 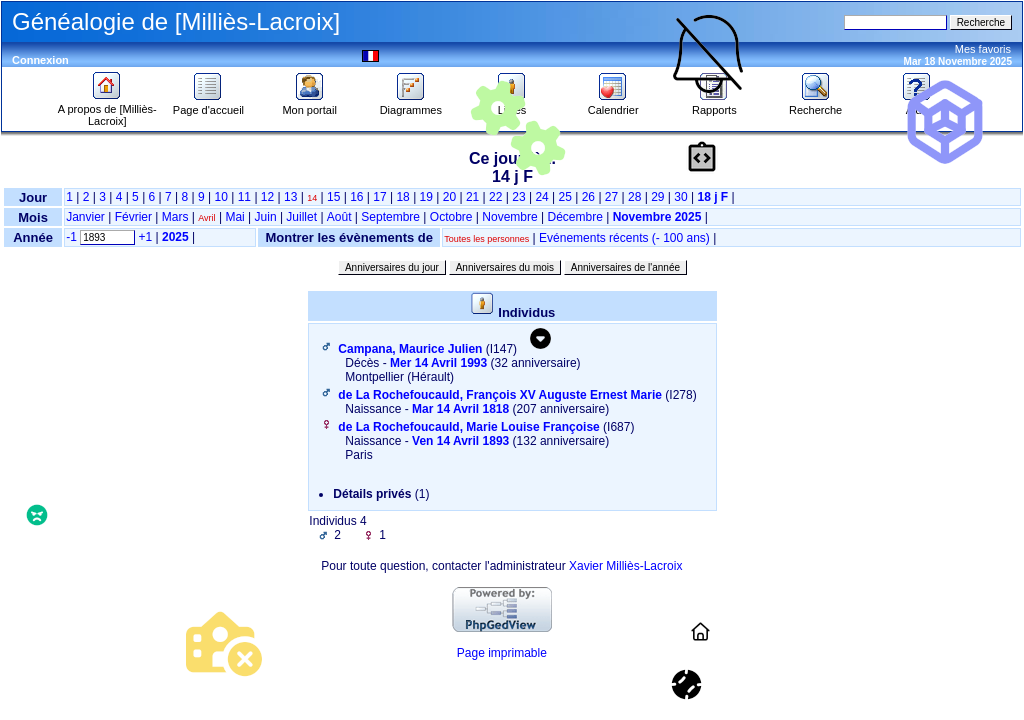 What do you see at coordinates (37, 515) in the screenshot?
I see `react to a message with anger` at bounding box center [37, 515].